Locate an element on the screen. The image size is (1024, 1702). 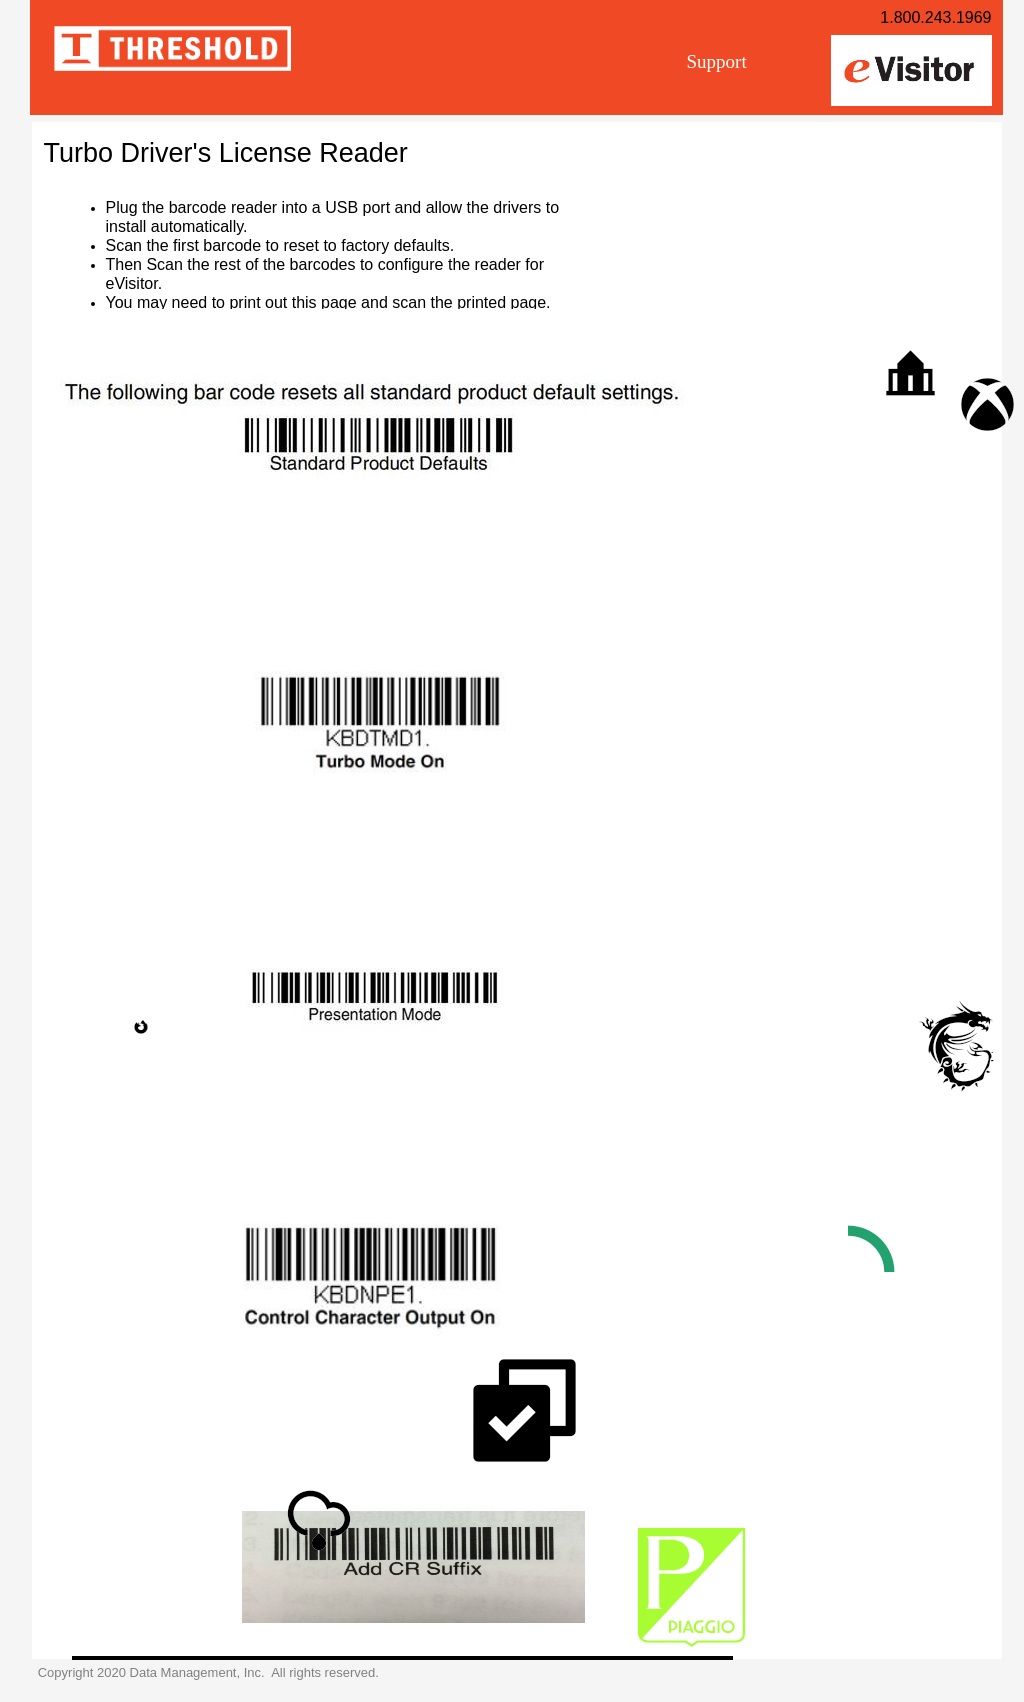
select multiple items at once is located at coordinates (524, 1410).